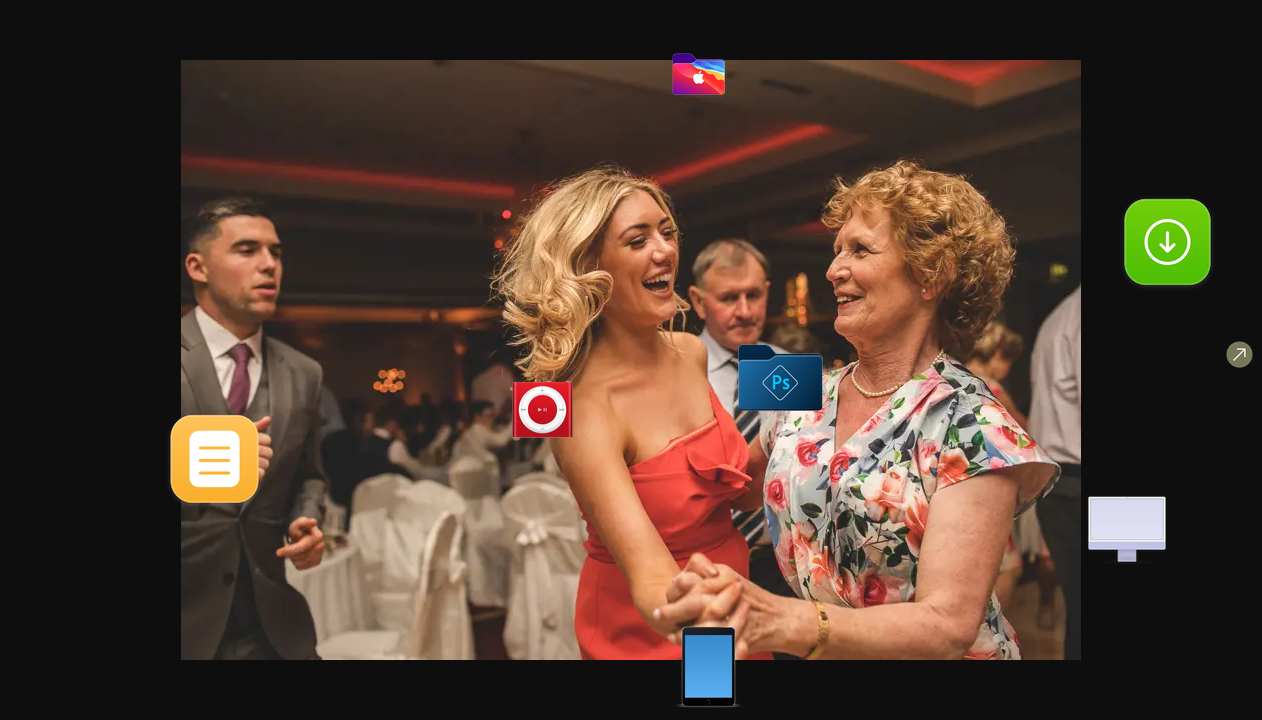 The image size is (1262, 720). Describe the element at coordinates (708, 659) in the screenshot. I see `iPad mini device connected to your system` at that location.